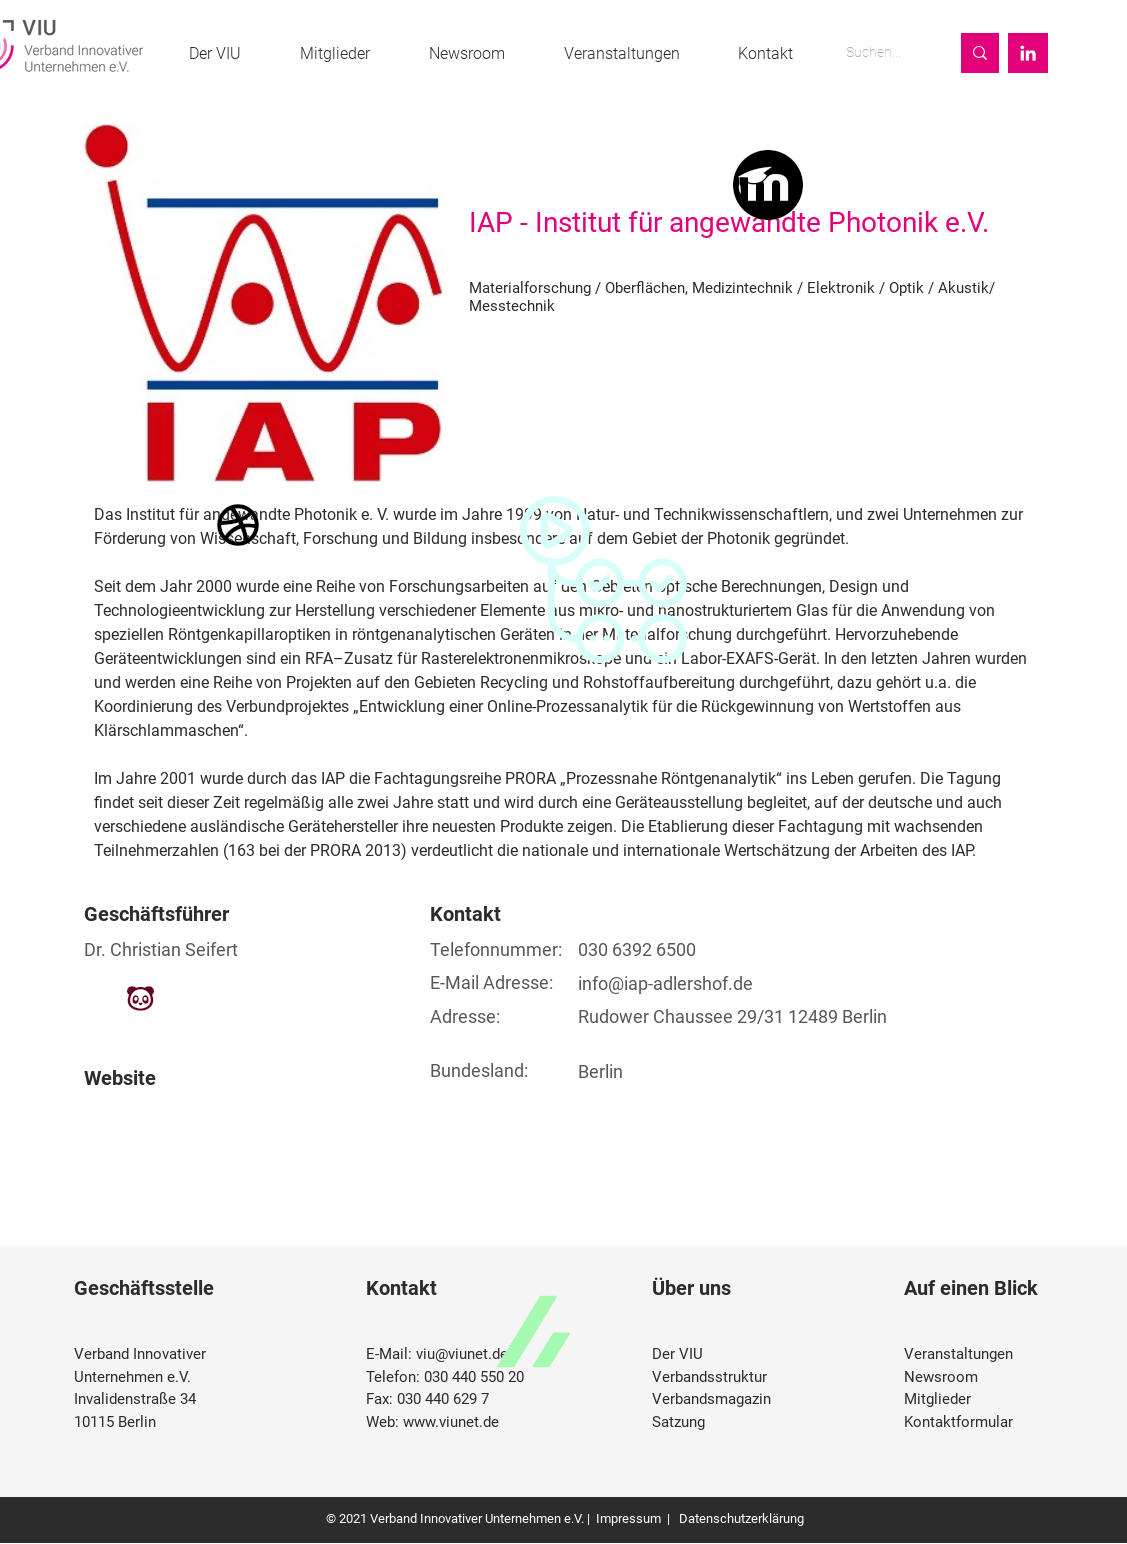 This screenshot has width=1127, height=1544. I want to click on open zenn platform, so click(533, 1331).